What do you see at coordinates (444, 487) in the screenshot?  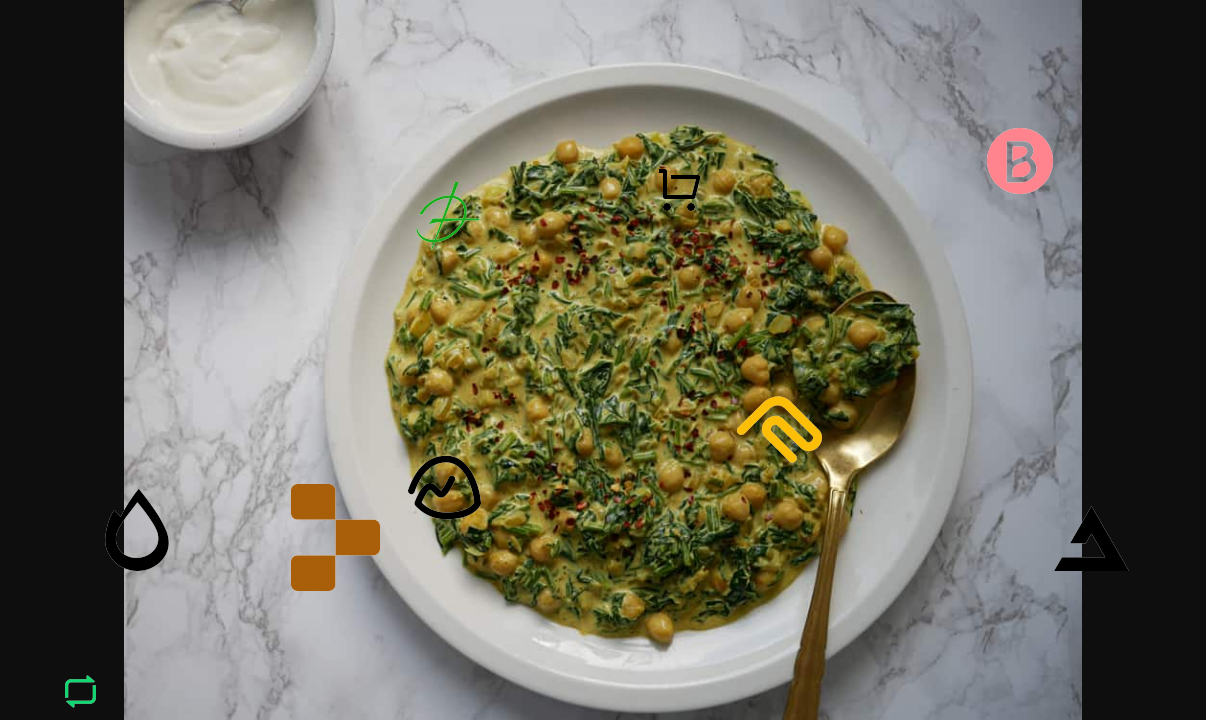 I see `open Basecamp app` at bounding box center [444, 487].